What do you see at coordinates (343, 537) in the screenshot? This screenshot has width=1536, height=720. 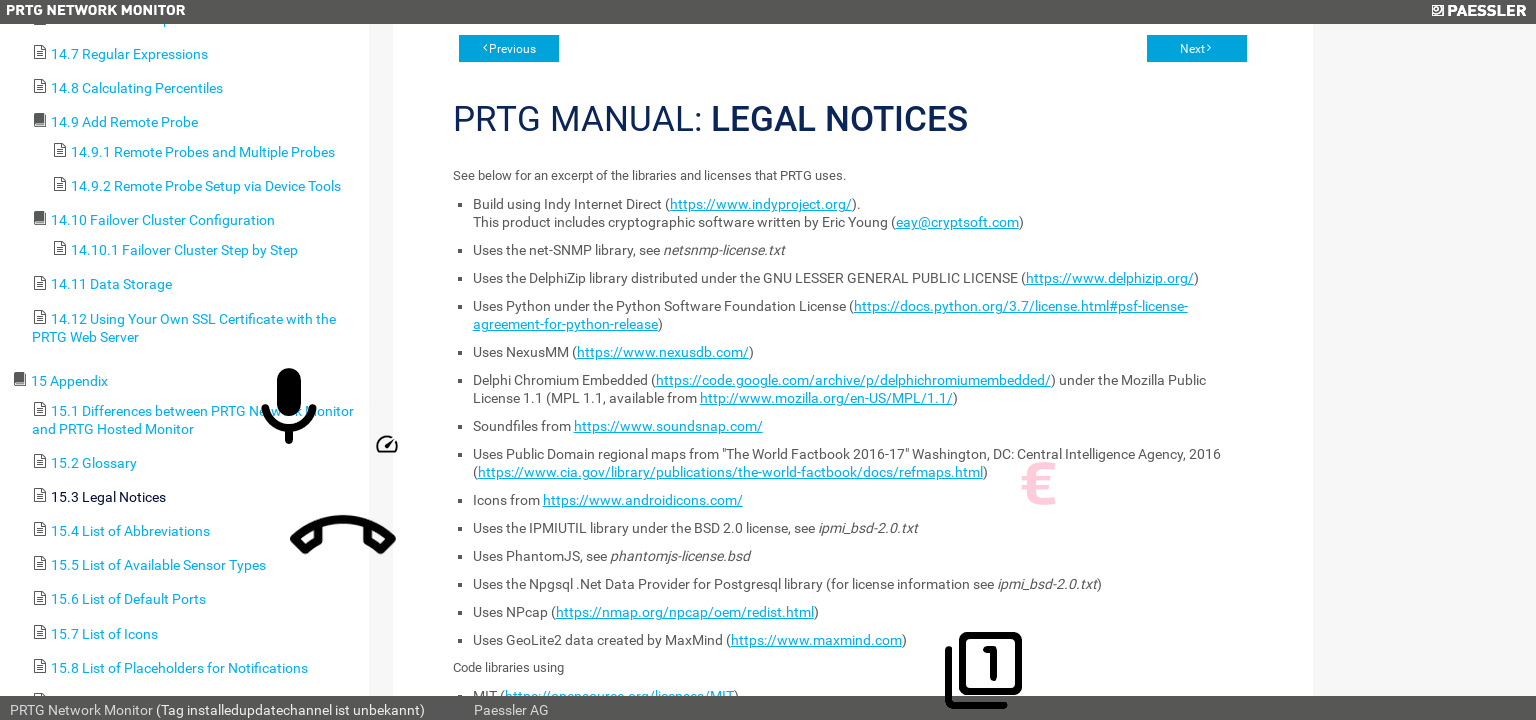 I see `end the current phone call` at bounding box center [343, 537].